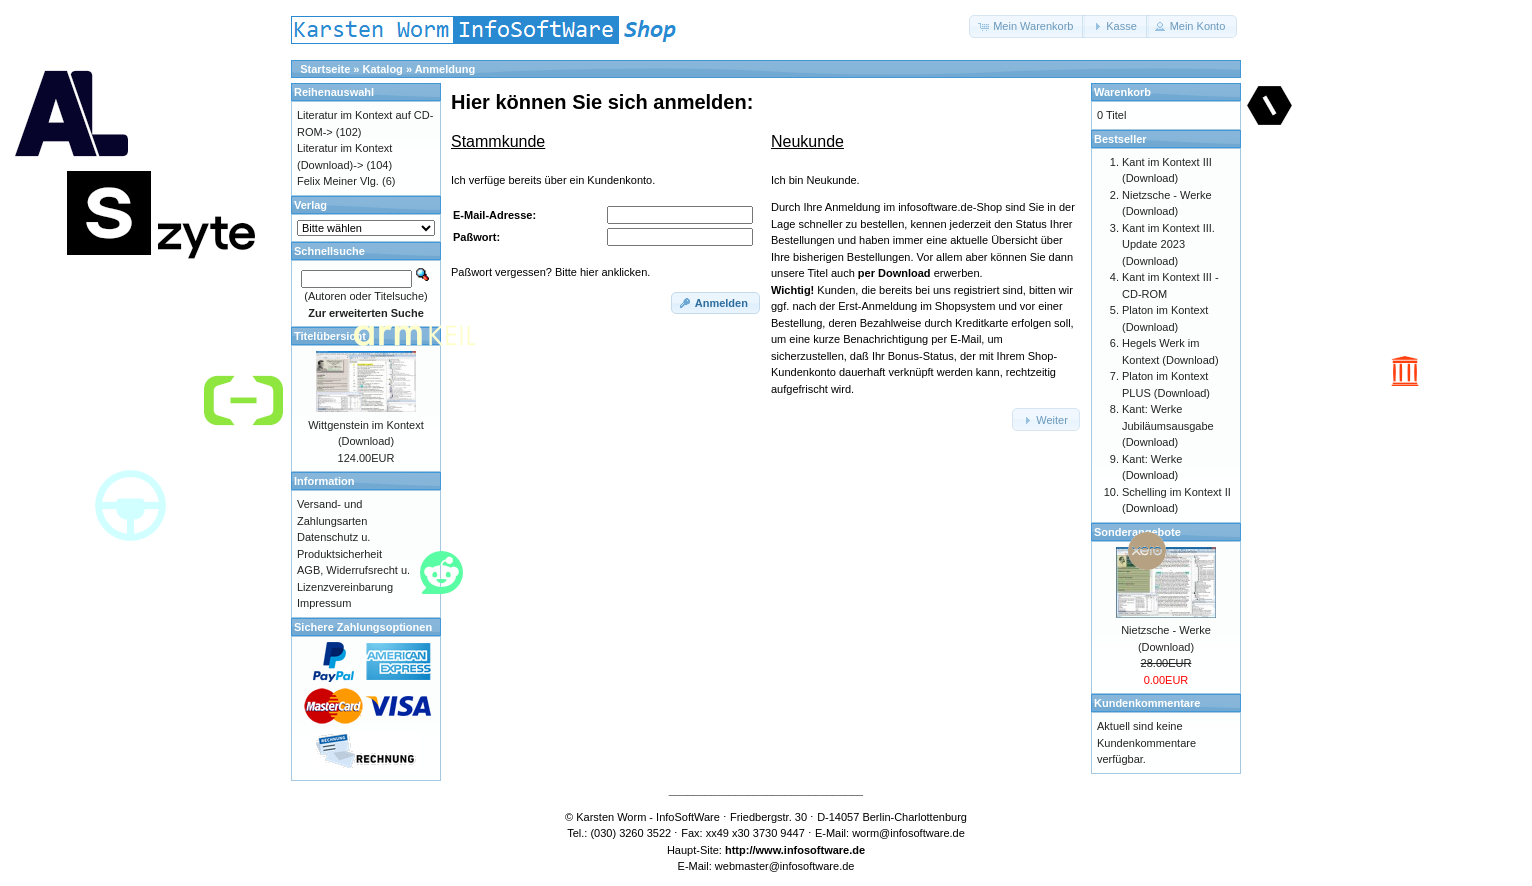 The width and height of the screenshot is (1532, 886). What do you see at coordinates (1405, 371) in the screenshot?
I see `visit the Internet Archive website` at bounding box center [1405, 371].